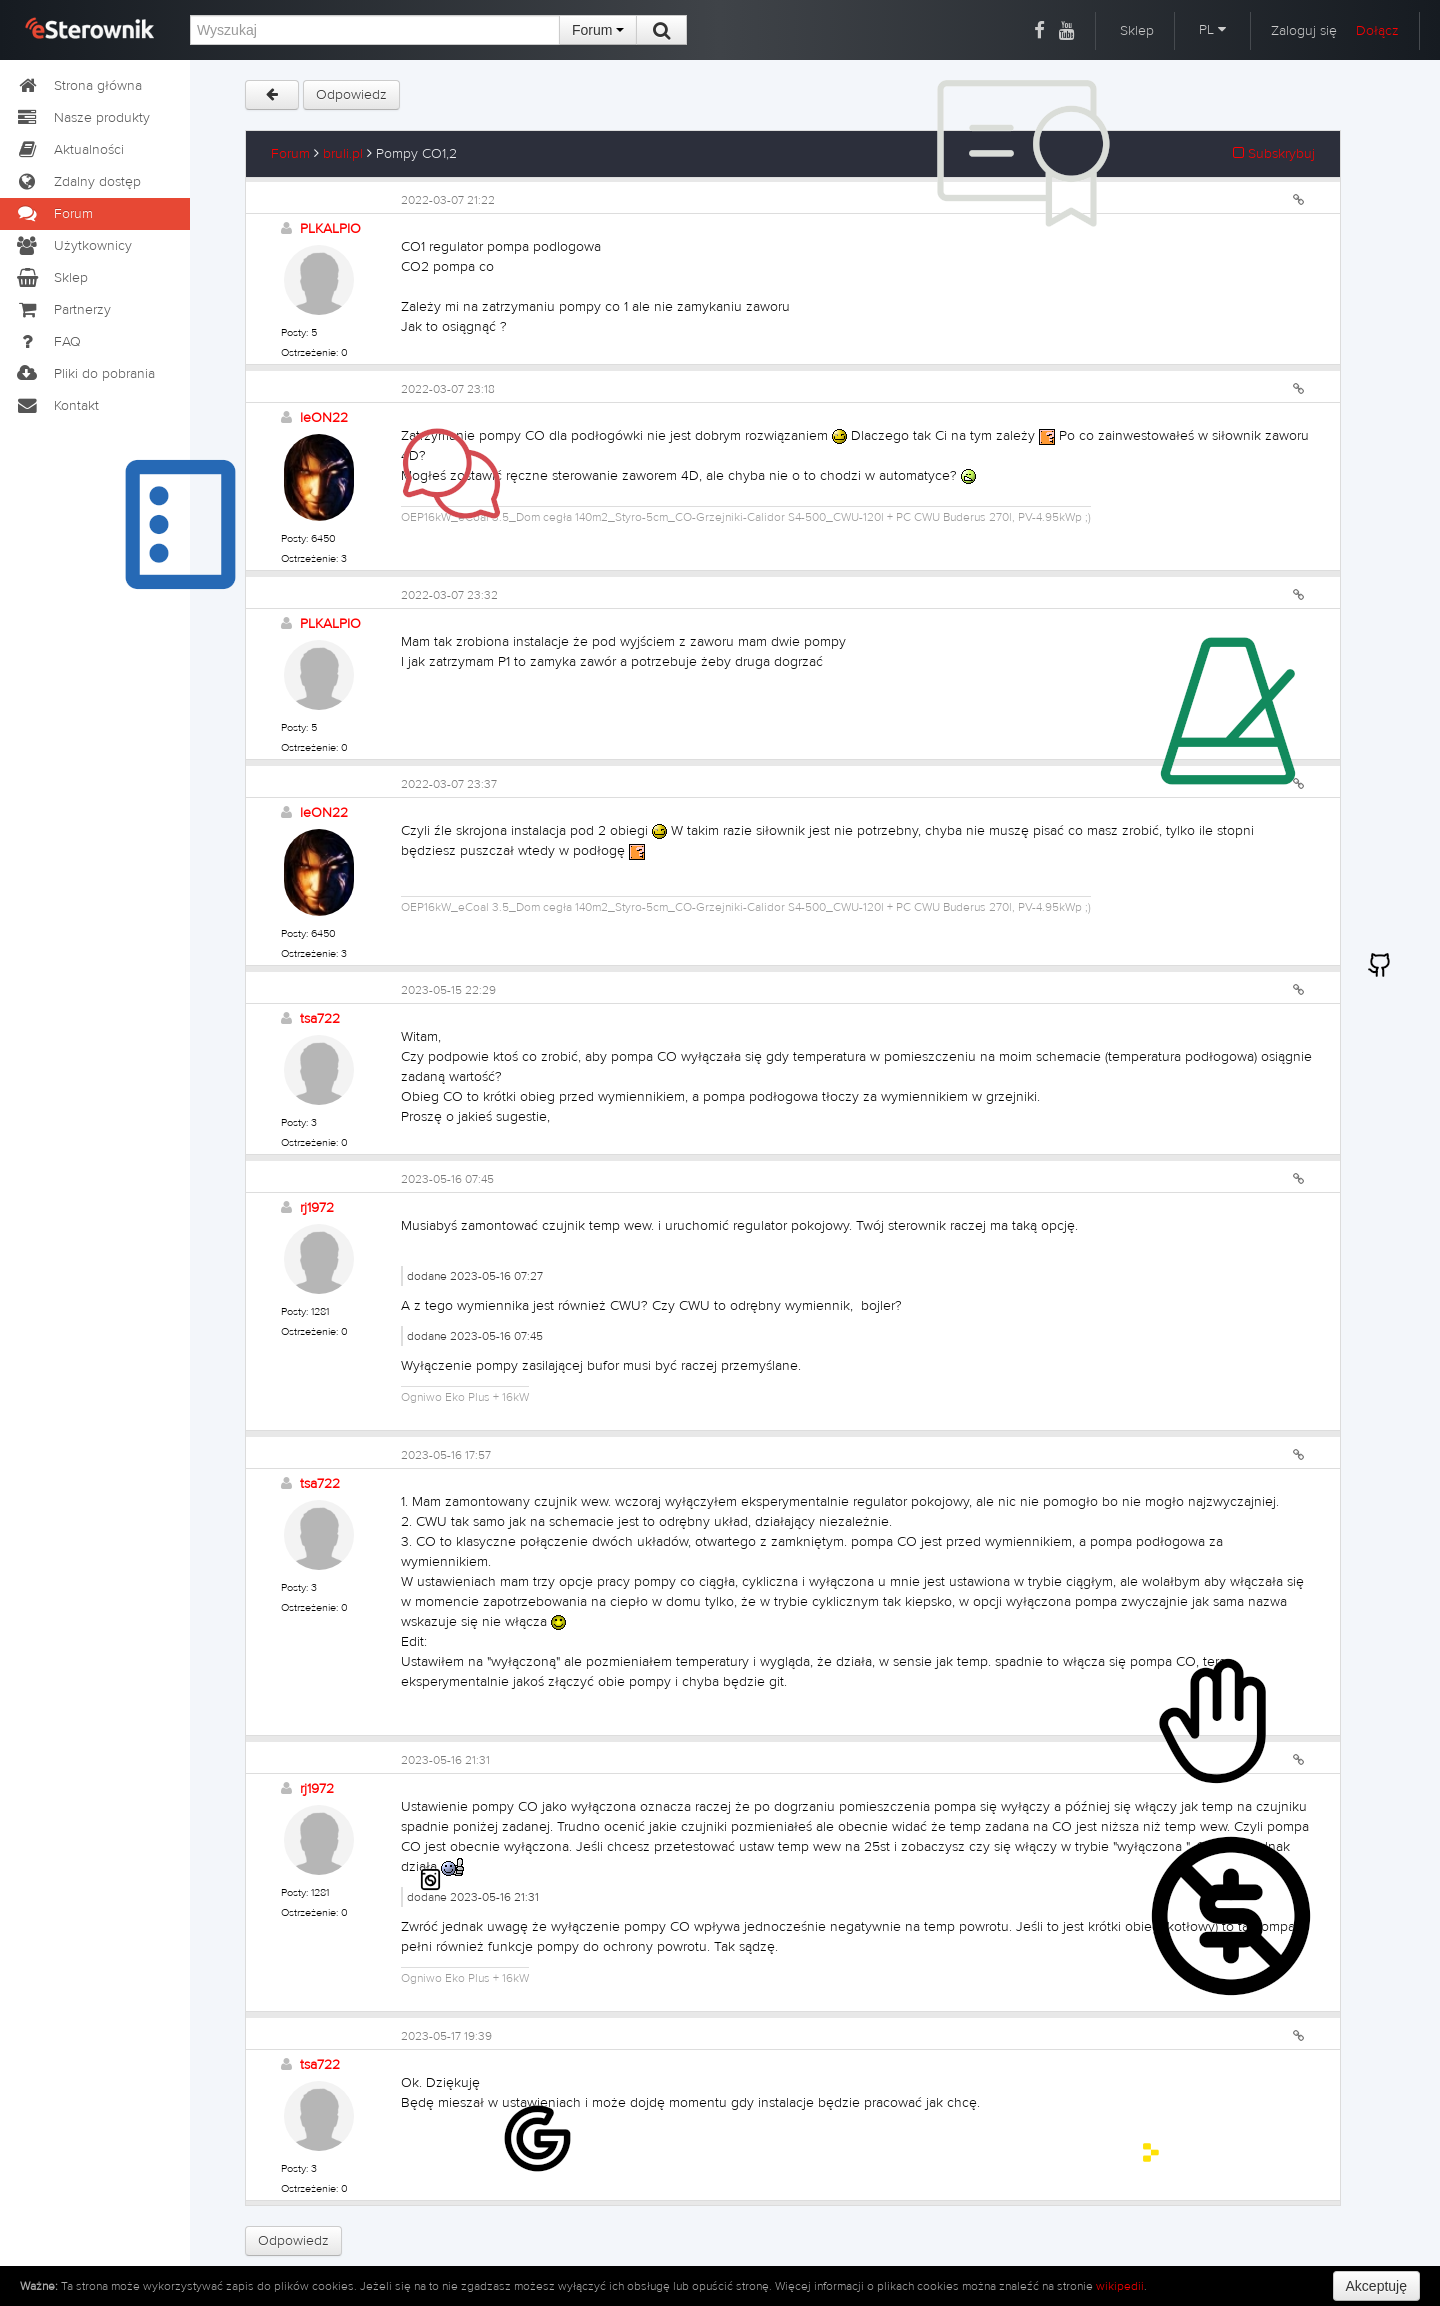 The width and height of the screenshot is (1440, 2306). Describe the element at coordinates (430, 1879) in the screenshot. I see `access laundry or appliance settings` at that location.